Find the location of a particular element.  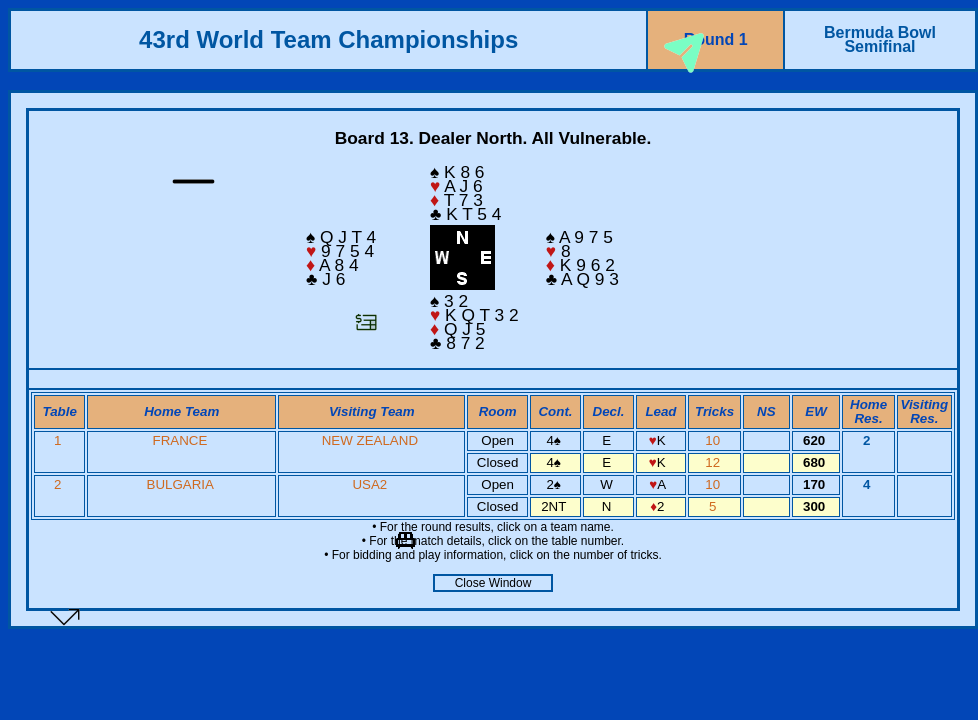

view or manage invoices is located at coordinates (366, 322).